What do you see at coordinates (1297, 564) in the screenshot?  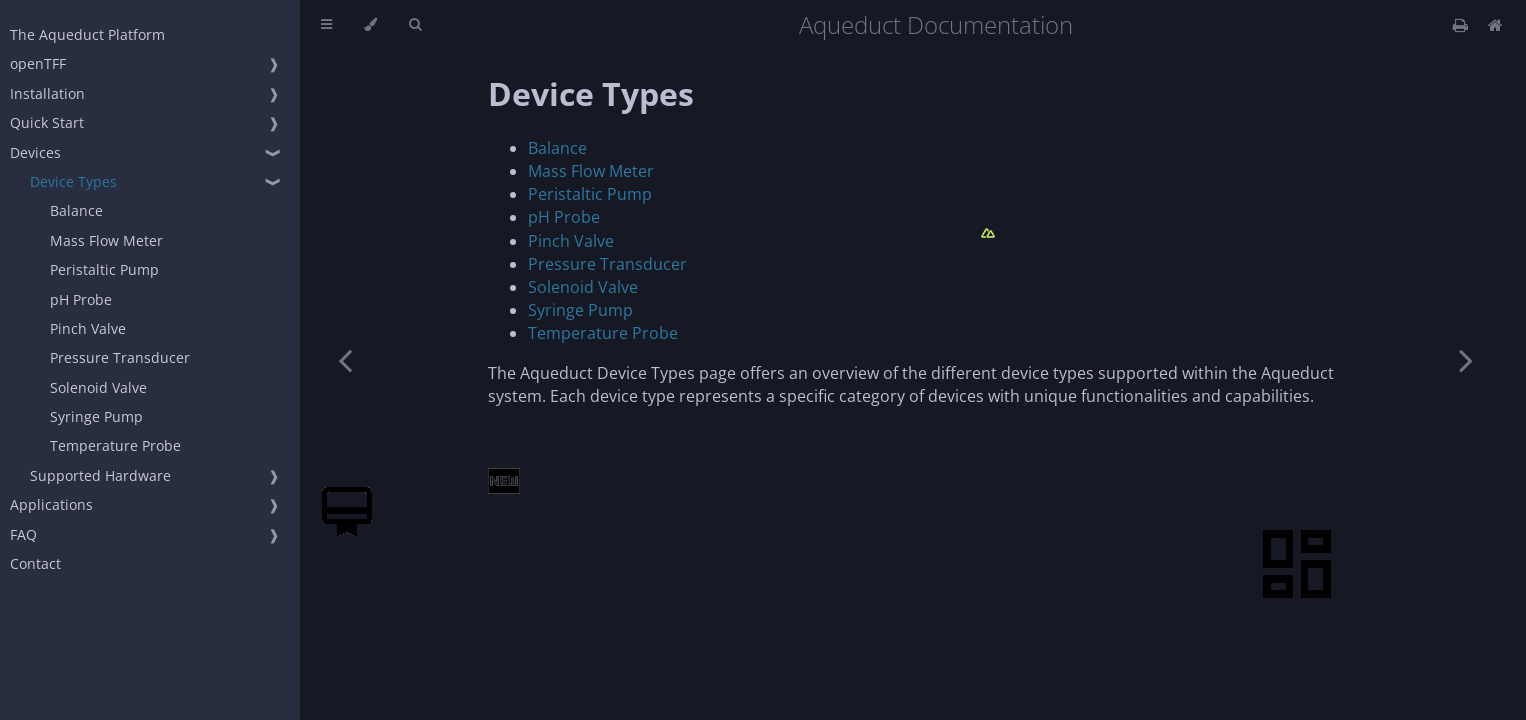 I see `access the main dashboard` at bounding box center [1297, 564].